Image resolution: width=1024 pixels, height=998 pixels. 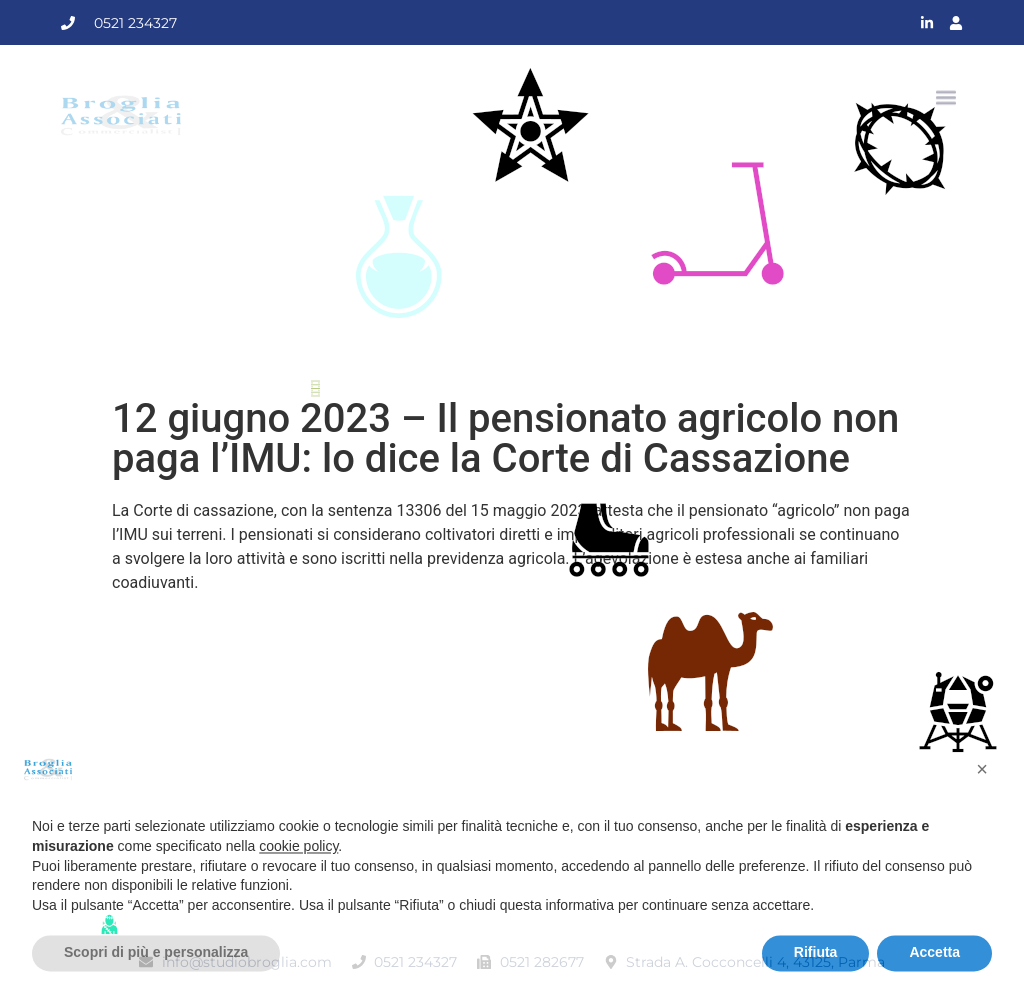 I want to click on level up or rank promotion indicator, so click(x=531, y=126).